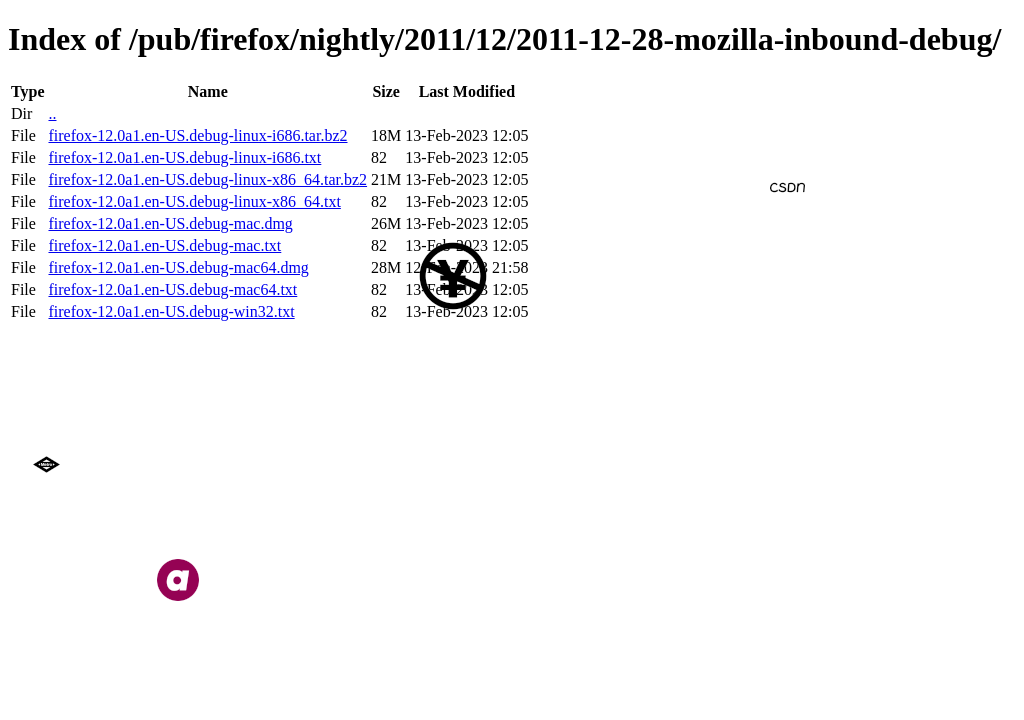 The image size is (1024, 720). Describe the element at coordinates (46, 464) in the screenshot. I see `open the Metro de Madrid transit app` at that location.